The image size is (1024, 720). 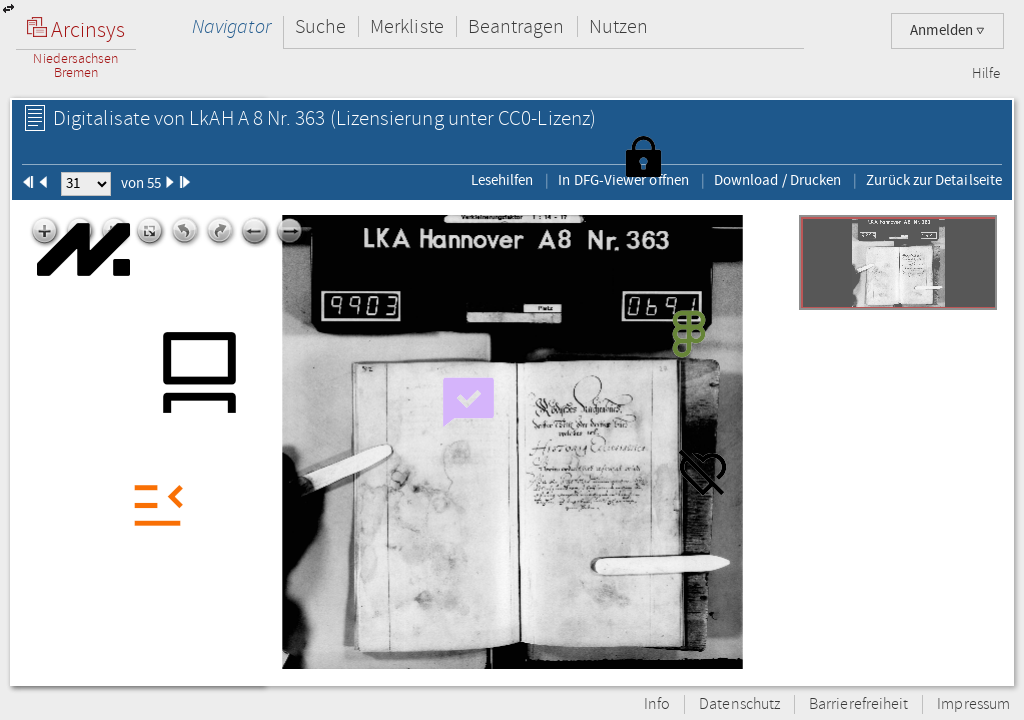 What do you see at coordinates (703, 474) in the screenshot?
I see `dislike or remove from favorites` at bounding box center [703, 474].